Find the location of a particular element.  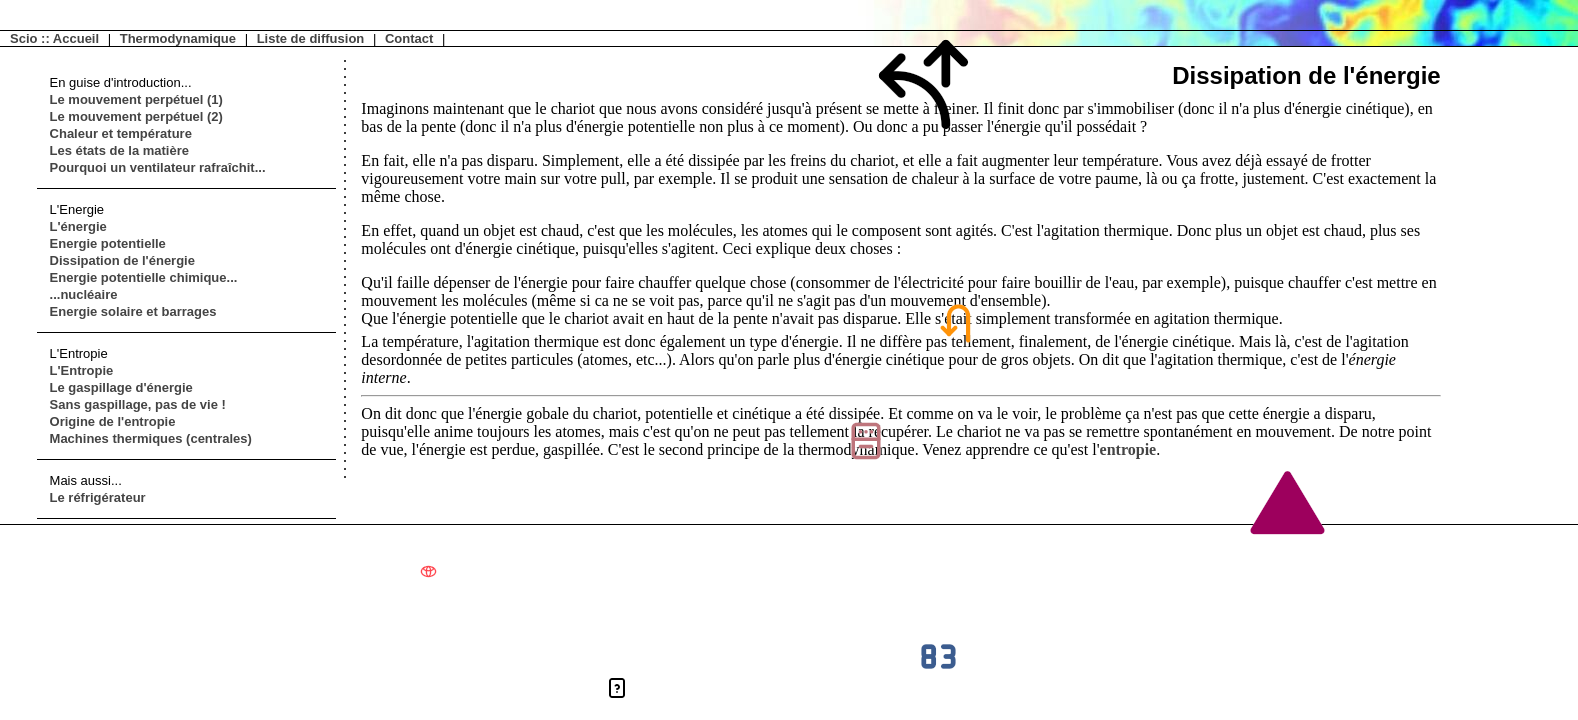

vercel platform logo is located at coordinates (1287, 504).